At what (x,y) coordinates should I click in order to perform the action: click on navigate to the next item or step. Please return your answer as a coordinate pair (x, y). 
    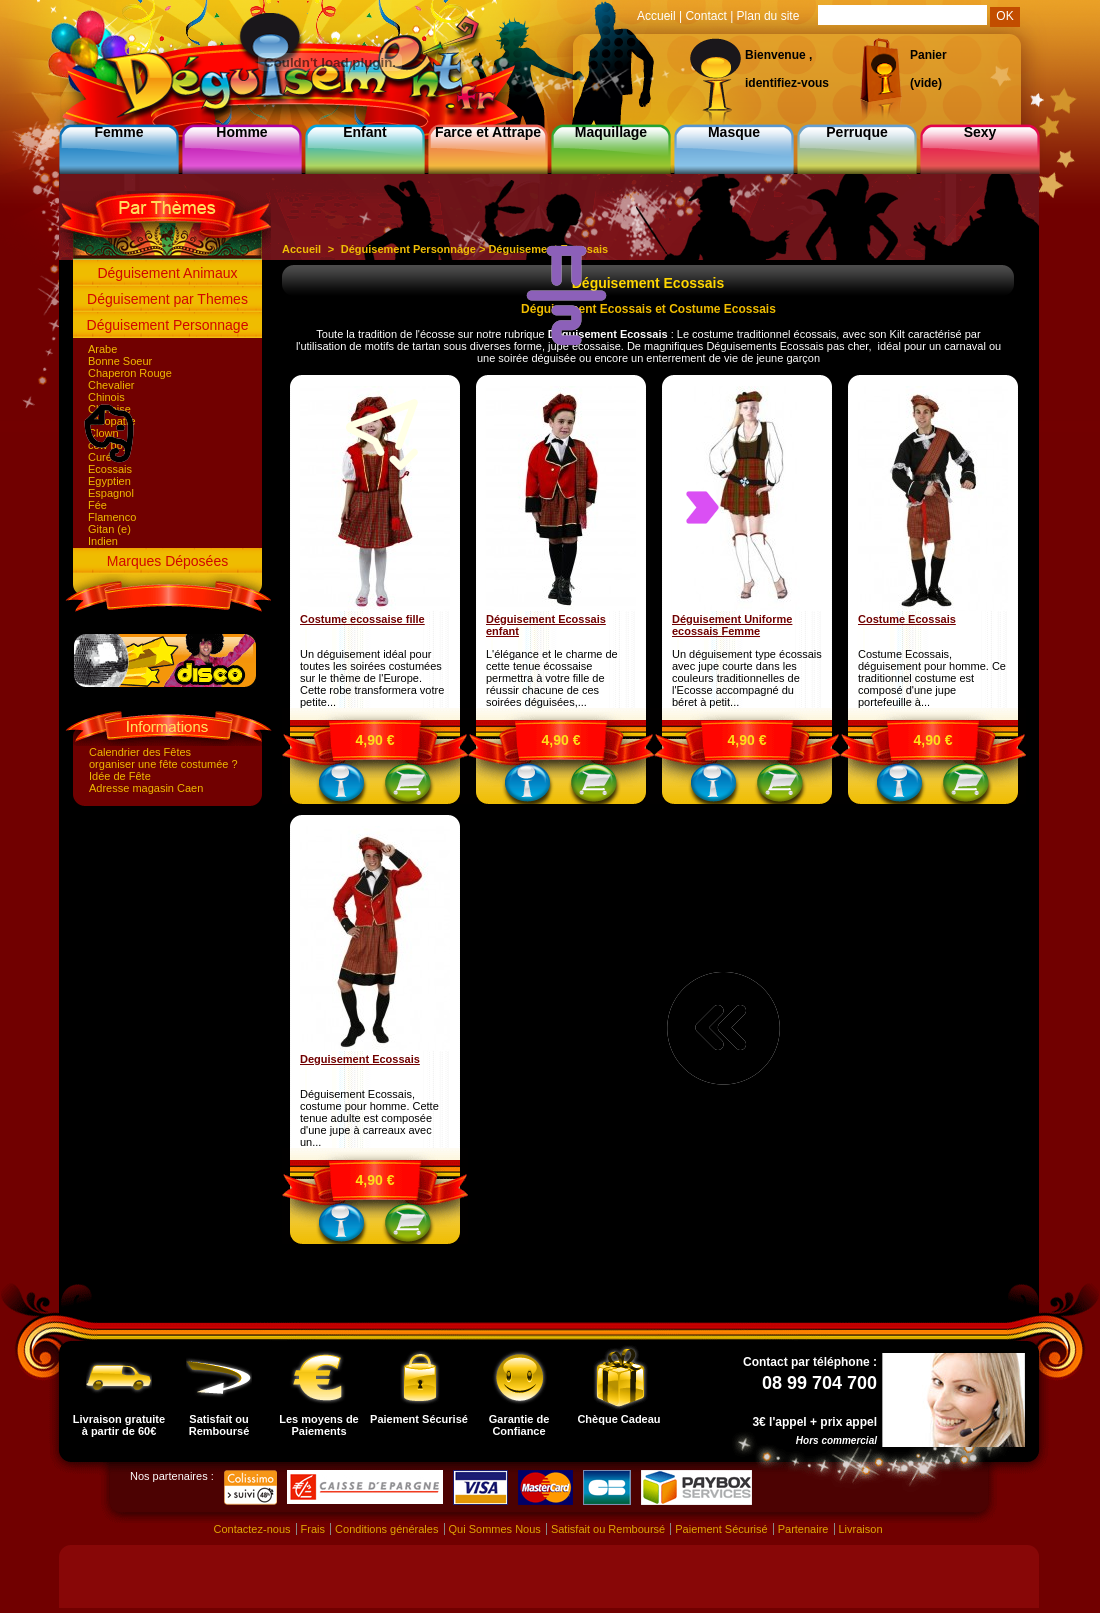
    Looking at the image, I should click on (702, 507).